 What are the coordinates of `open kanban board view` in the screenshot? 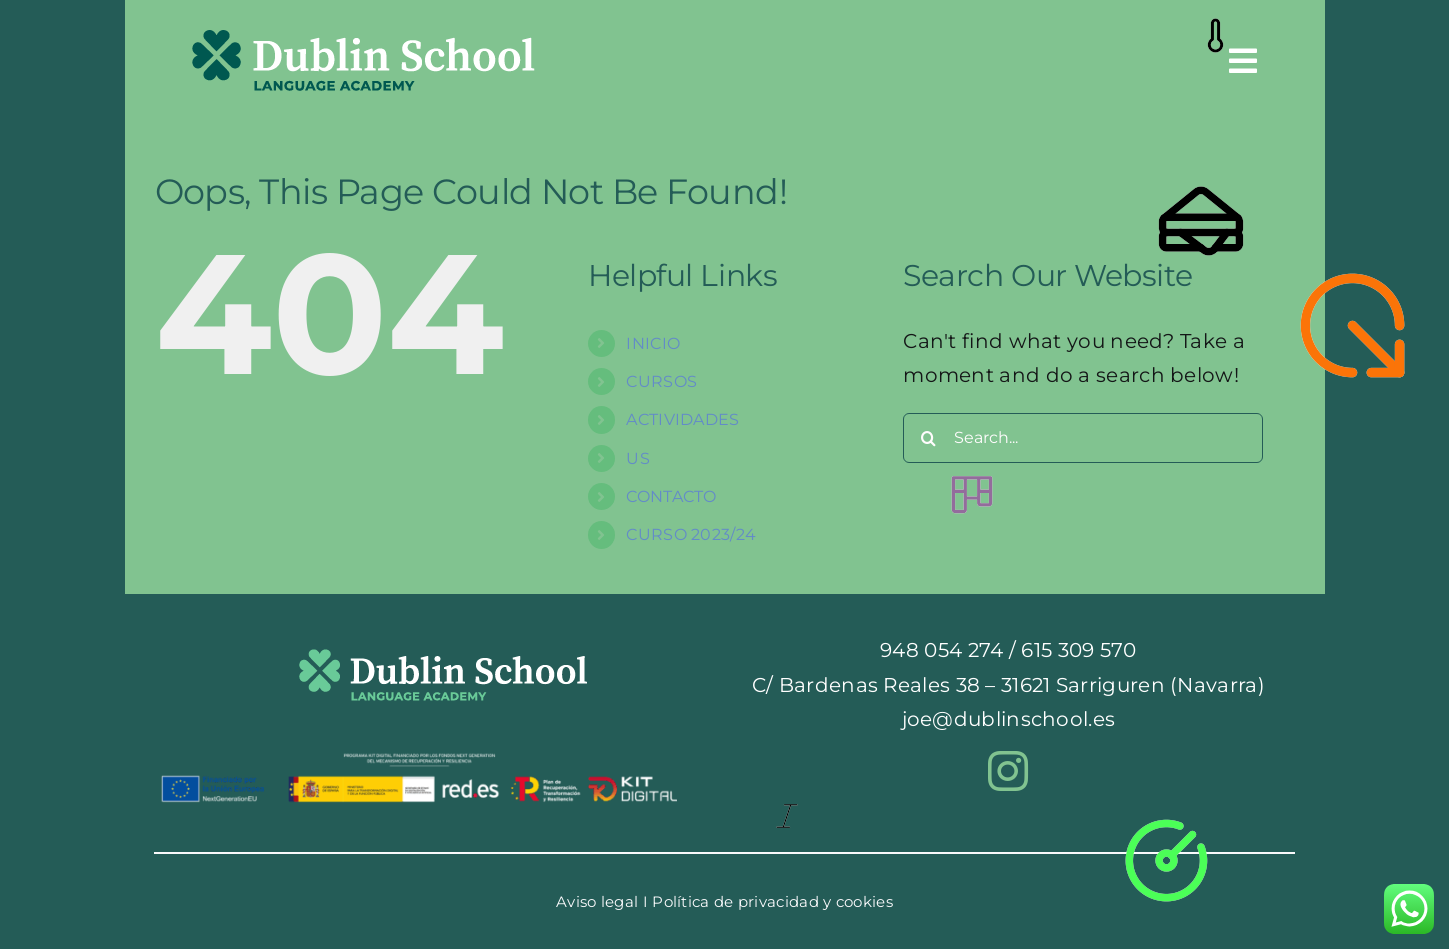 It's located at (972, 493).